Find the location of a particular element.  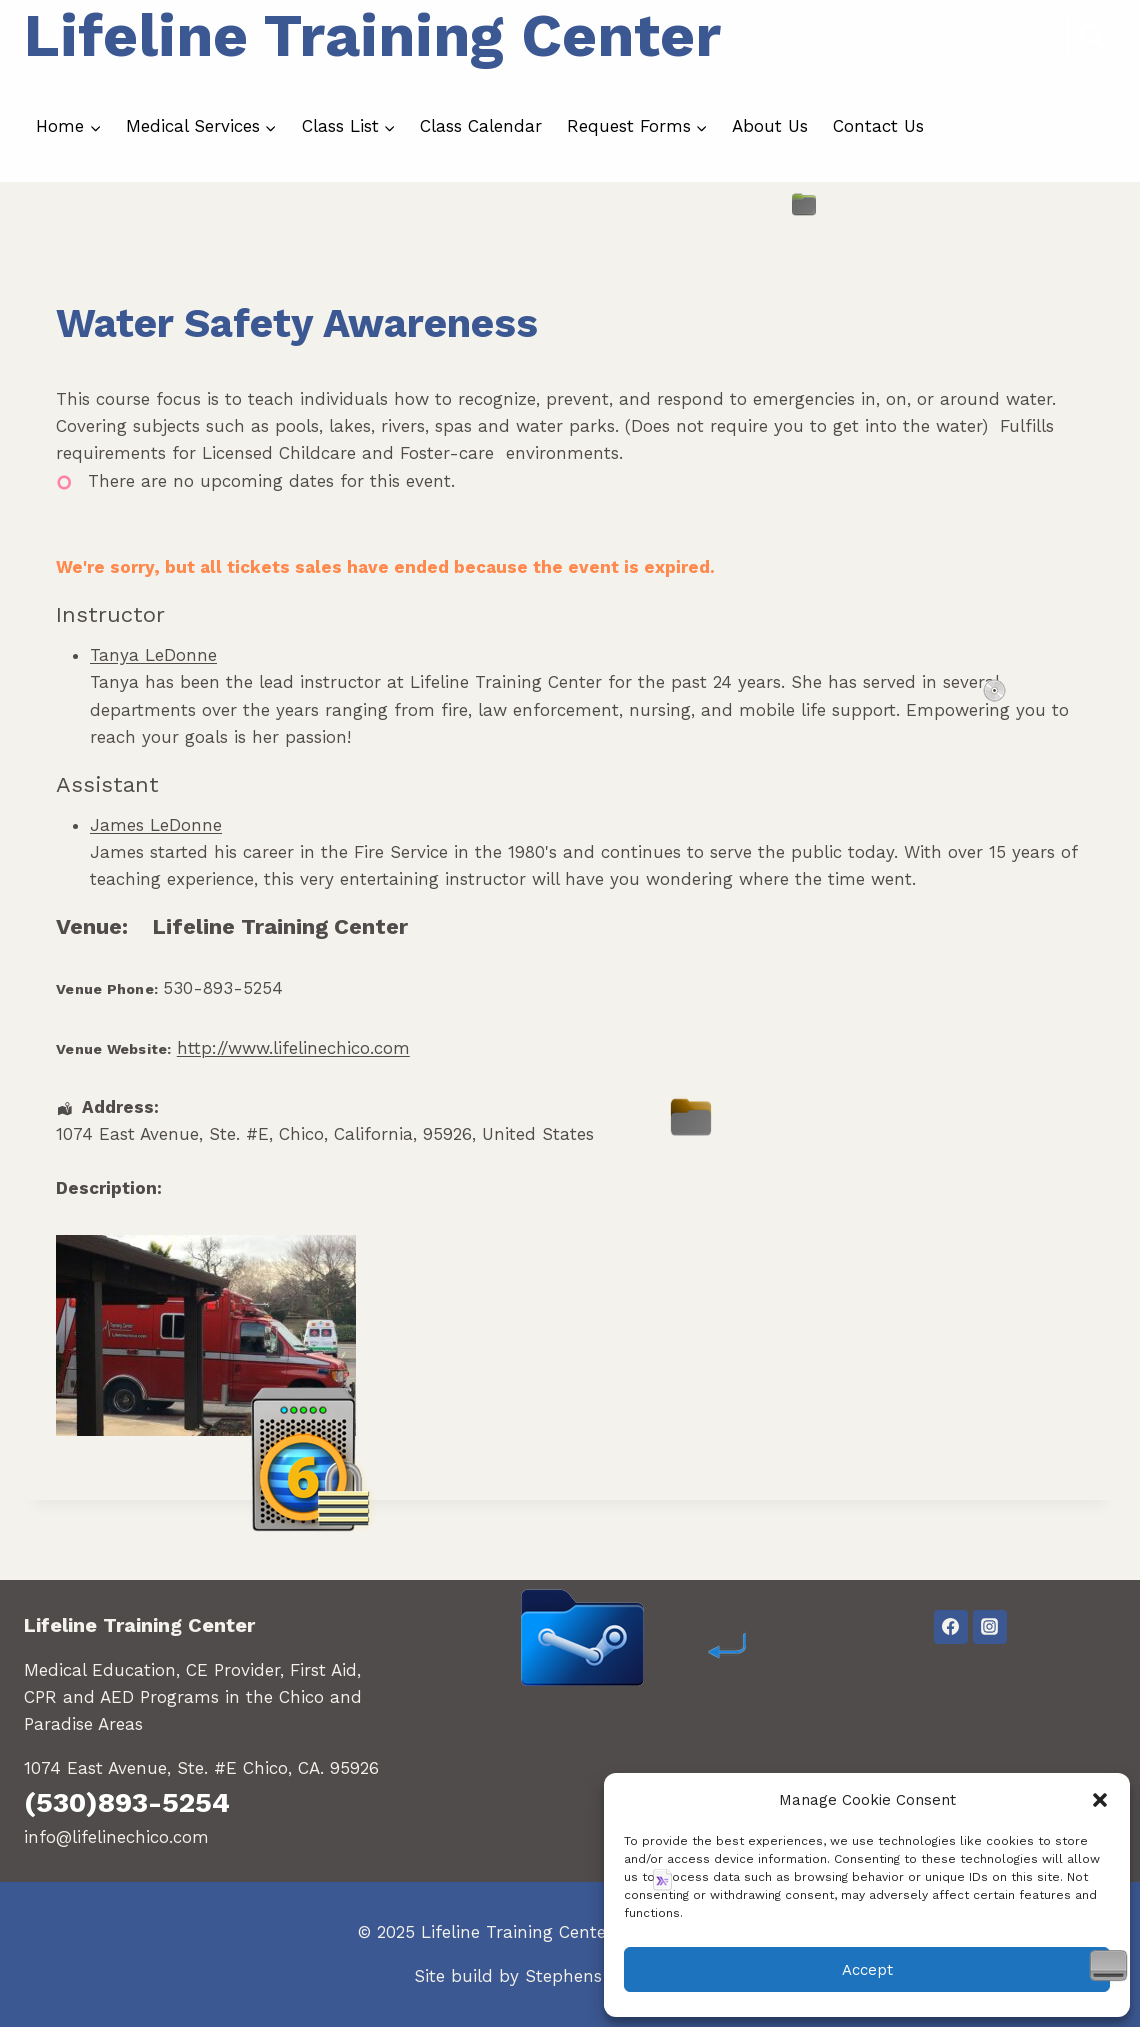

a haskell source code file is located at coordinates (662, 1879).